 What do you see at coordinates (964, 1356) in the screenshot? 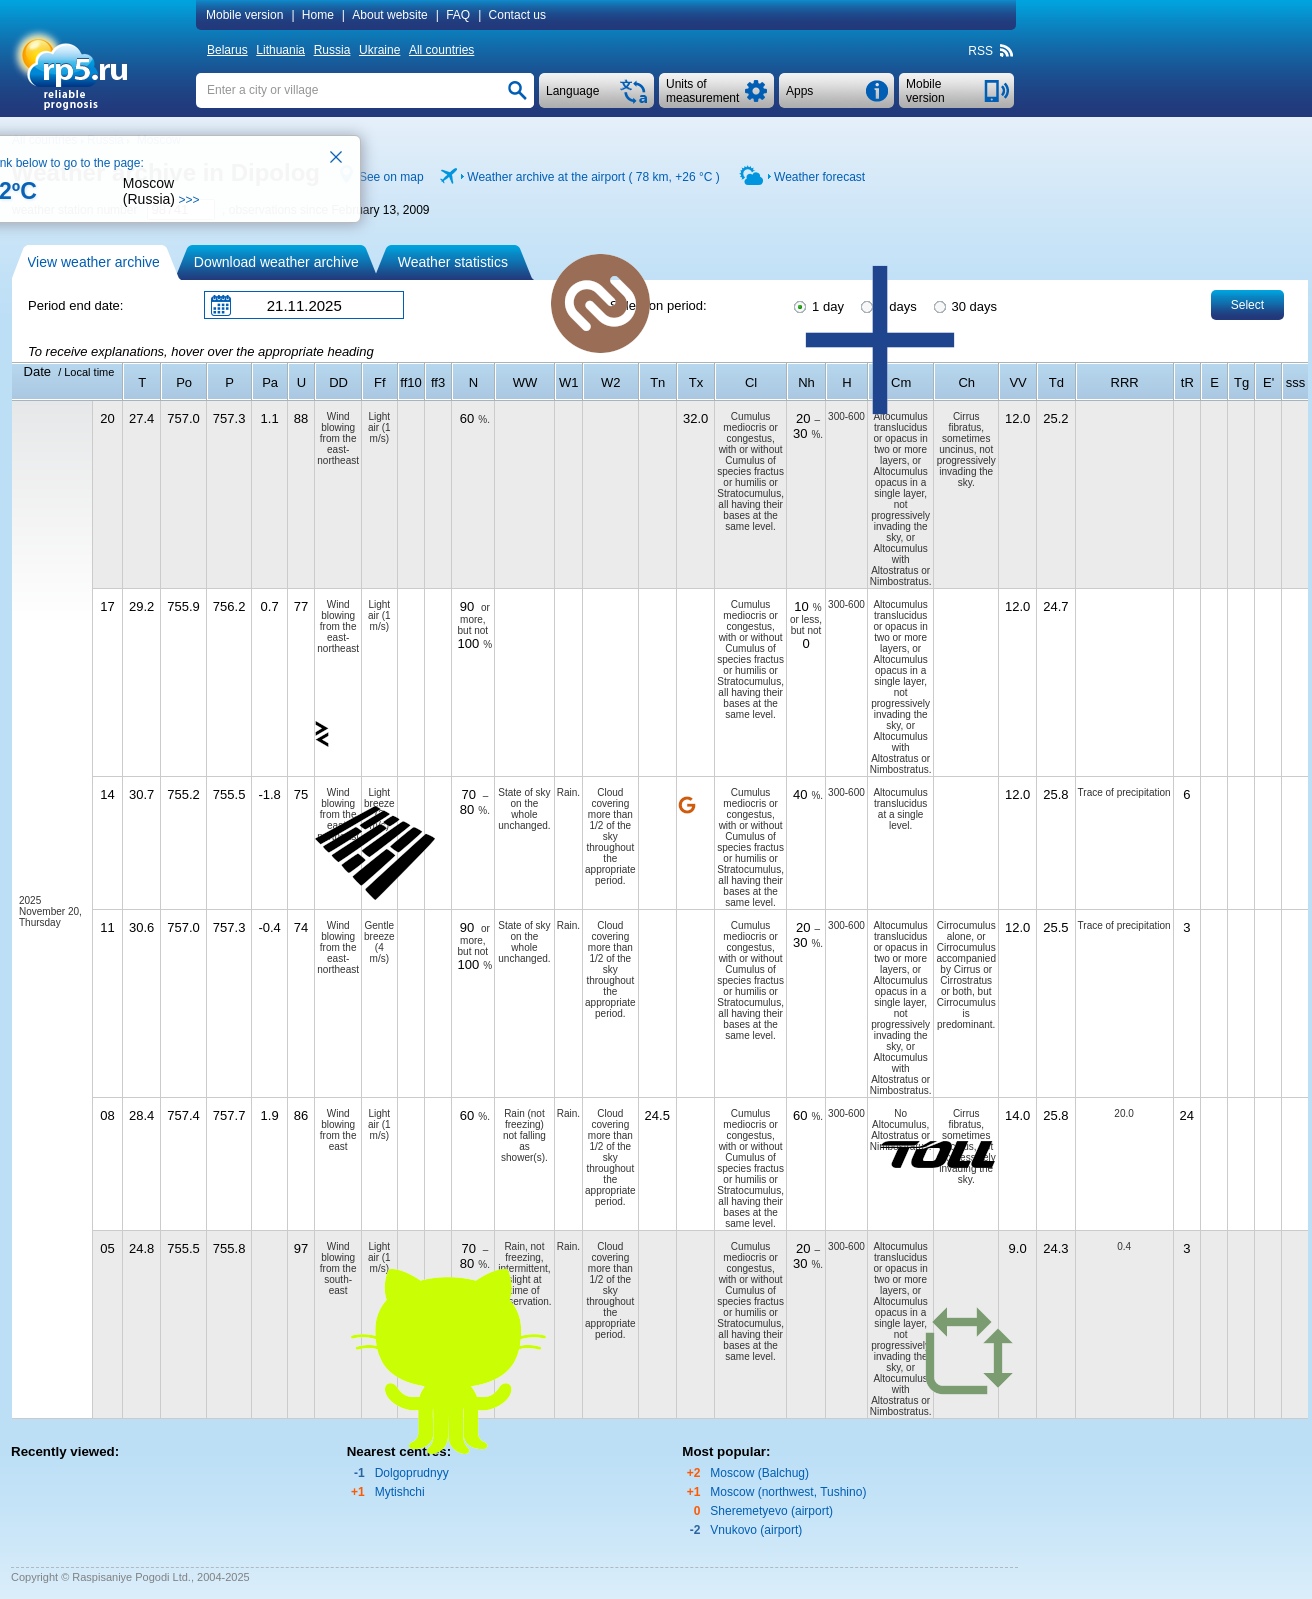
I see `adjust custom dimensions or size` at bounding box center [964, 1356].